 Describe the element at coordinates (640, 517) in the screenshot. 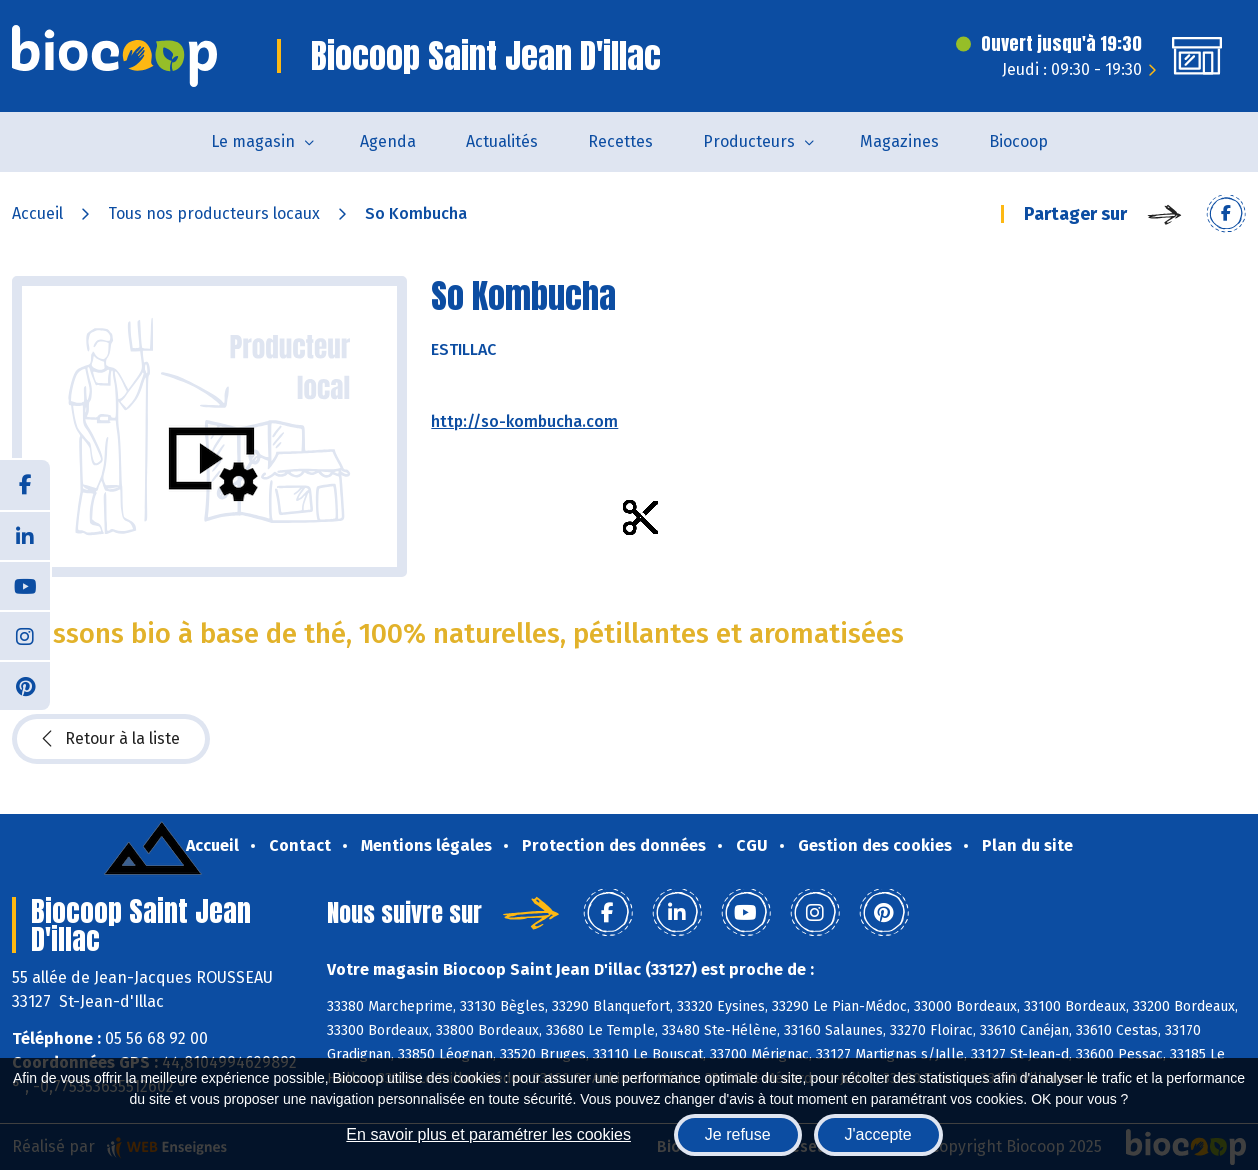

I see `cut selected content to clipboard` at that location.